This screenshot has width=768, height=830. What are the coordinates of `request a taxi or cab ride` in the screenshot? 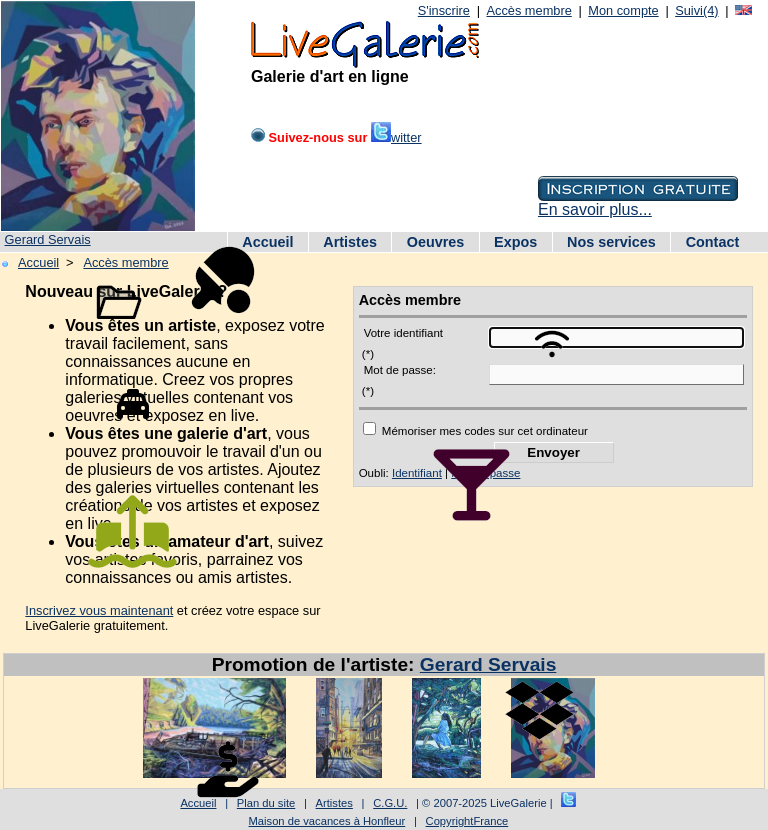 It's located at (133, 405).